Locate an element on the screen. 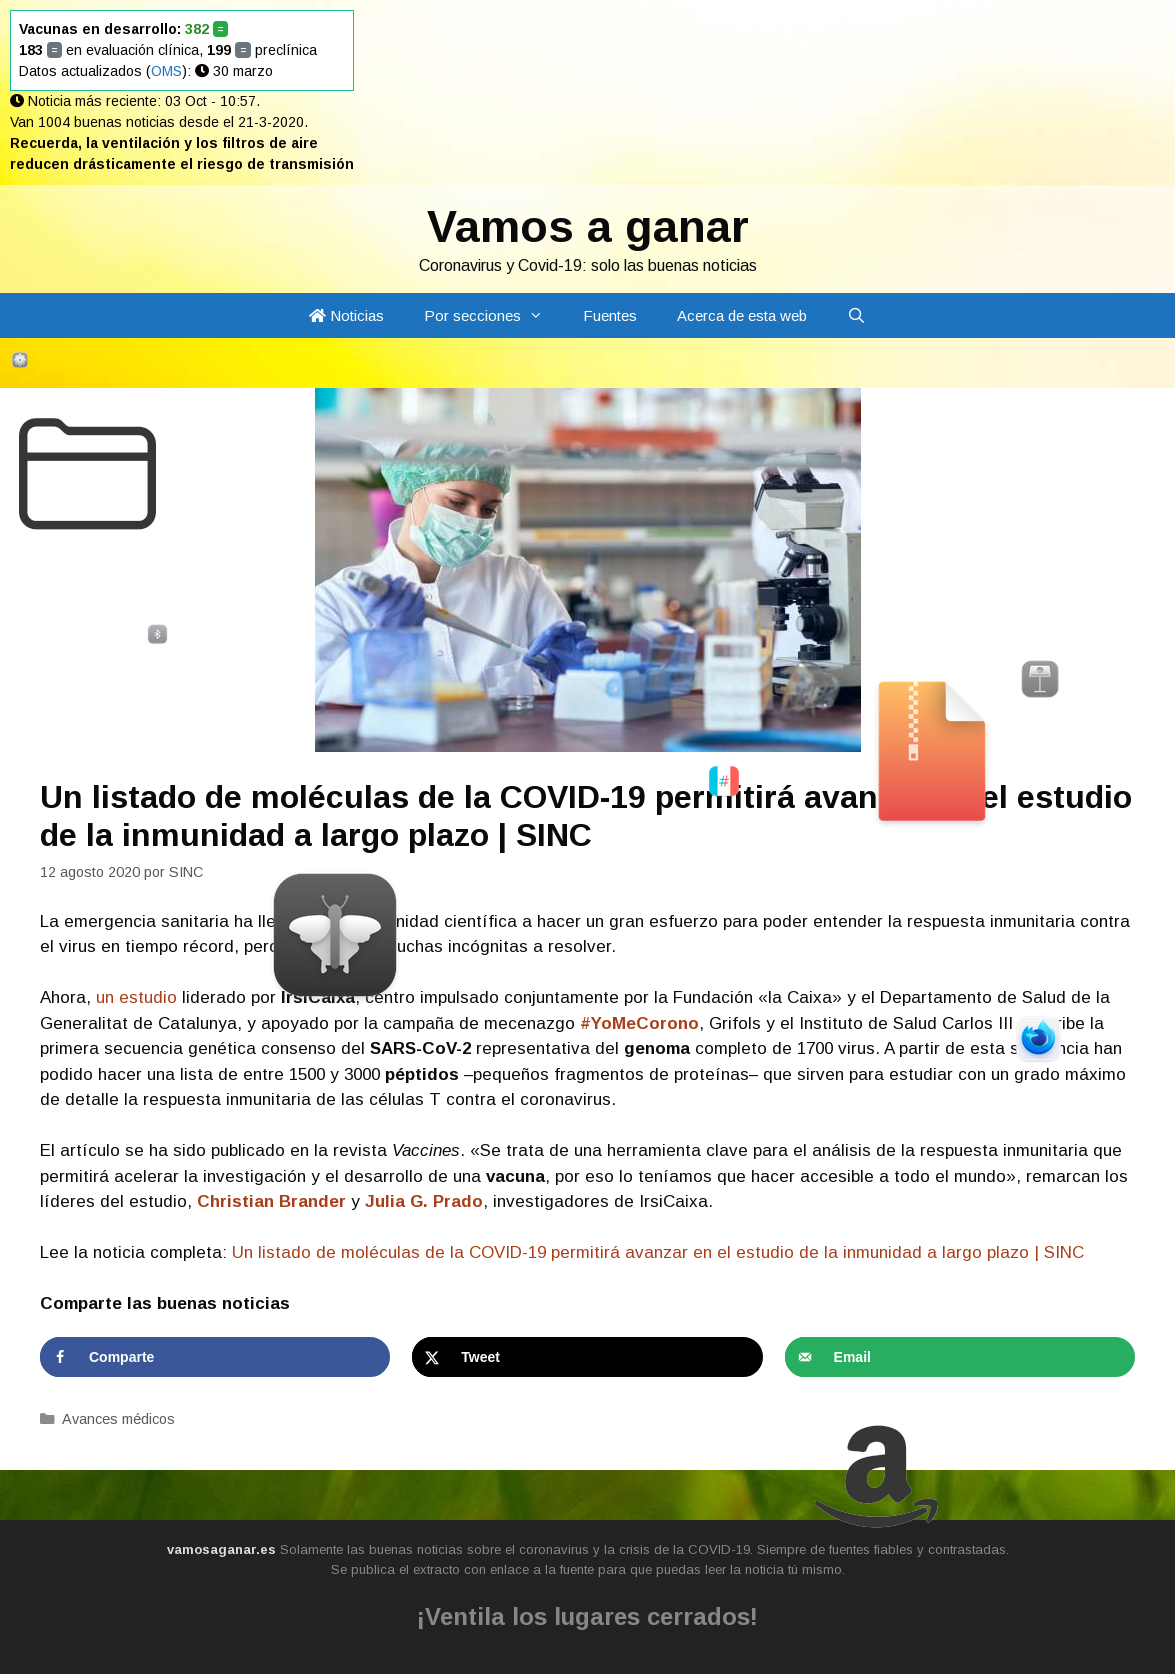  open file manager is located at coordinates (87, 469).